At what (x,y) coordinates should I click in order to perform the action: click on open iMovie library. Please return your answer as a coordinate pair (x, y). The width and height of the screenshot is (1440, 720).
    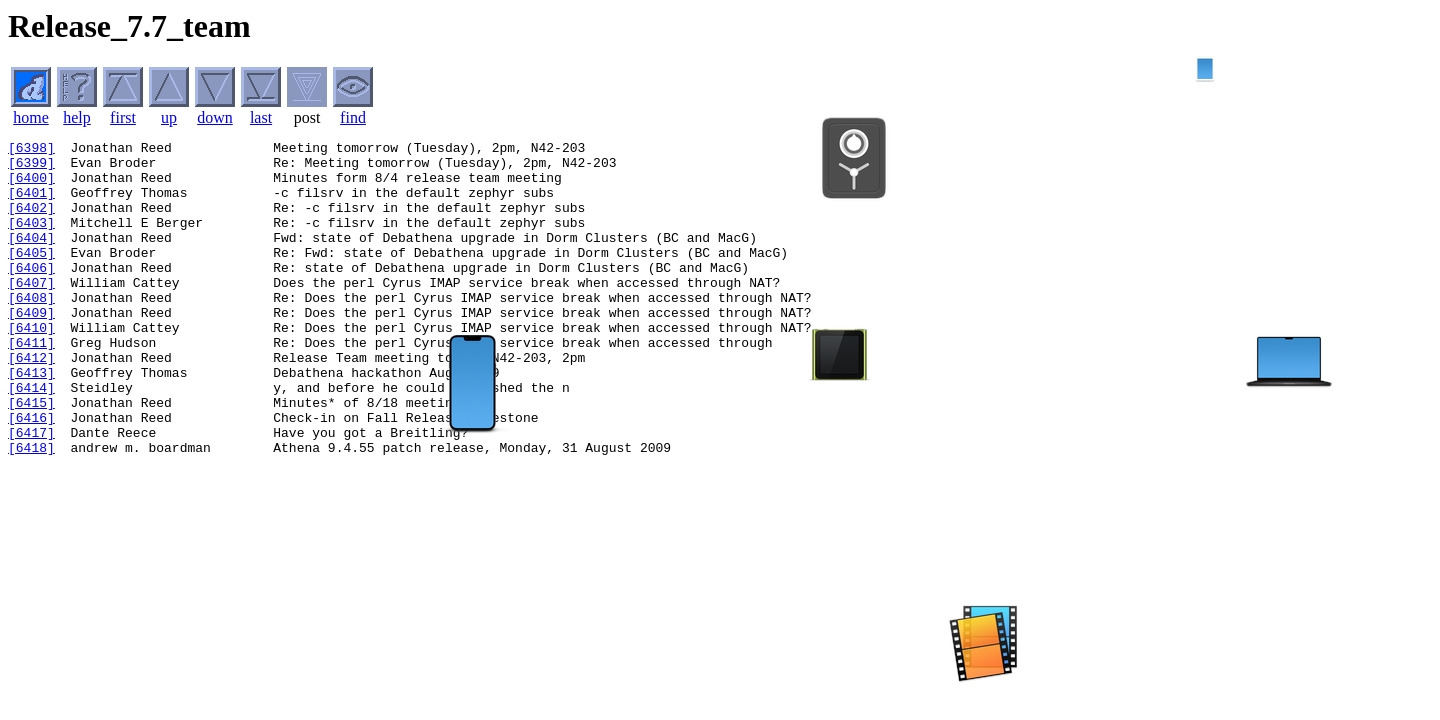
    Looking at the image, I should click on (983, 644).